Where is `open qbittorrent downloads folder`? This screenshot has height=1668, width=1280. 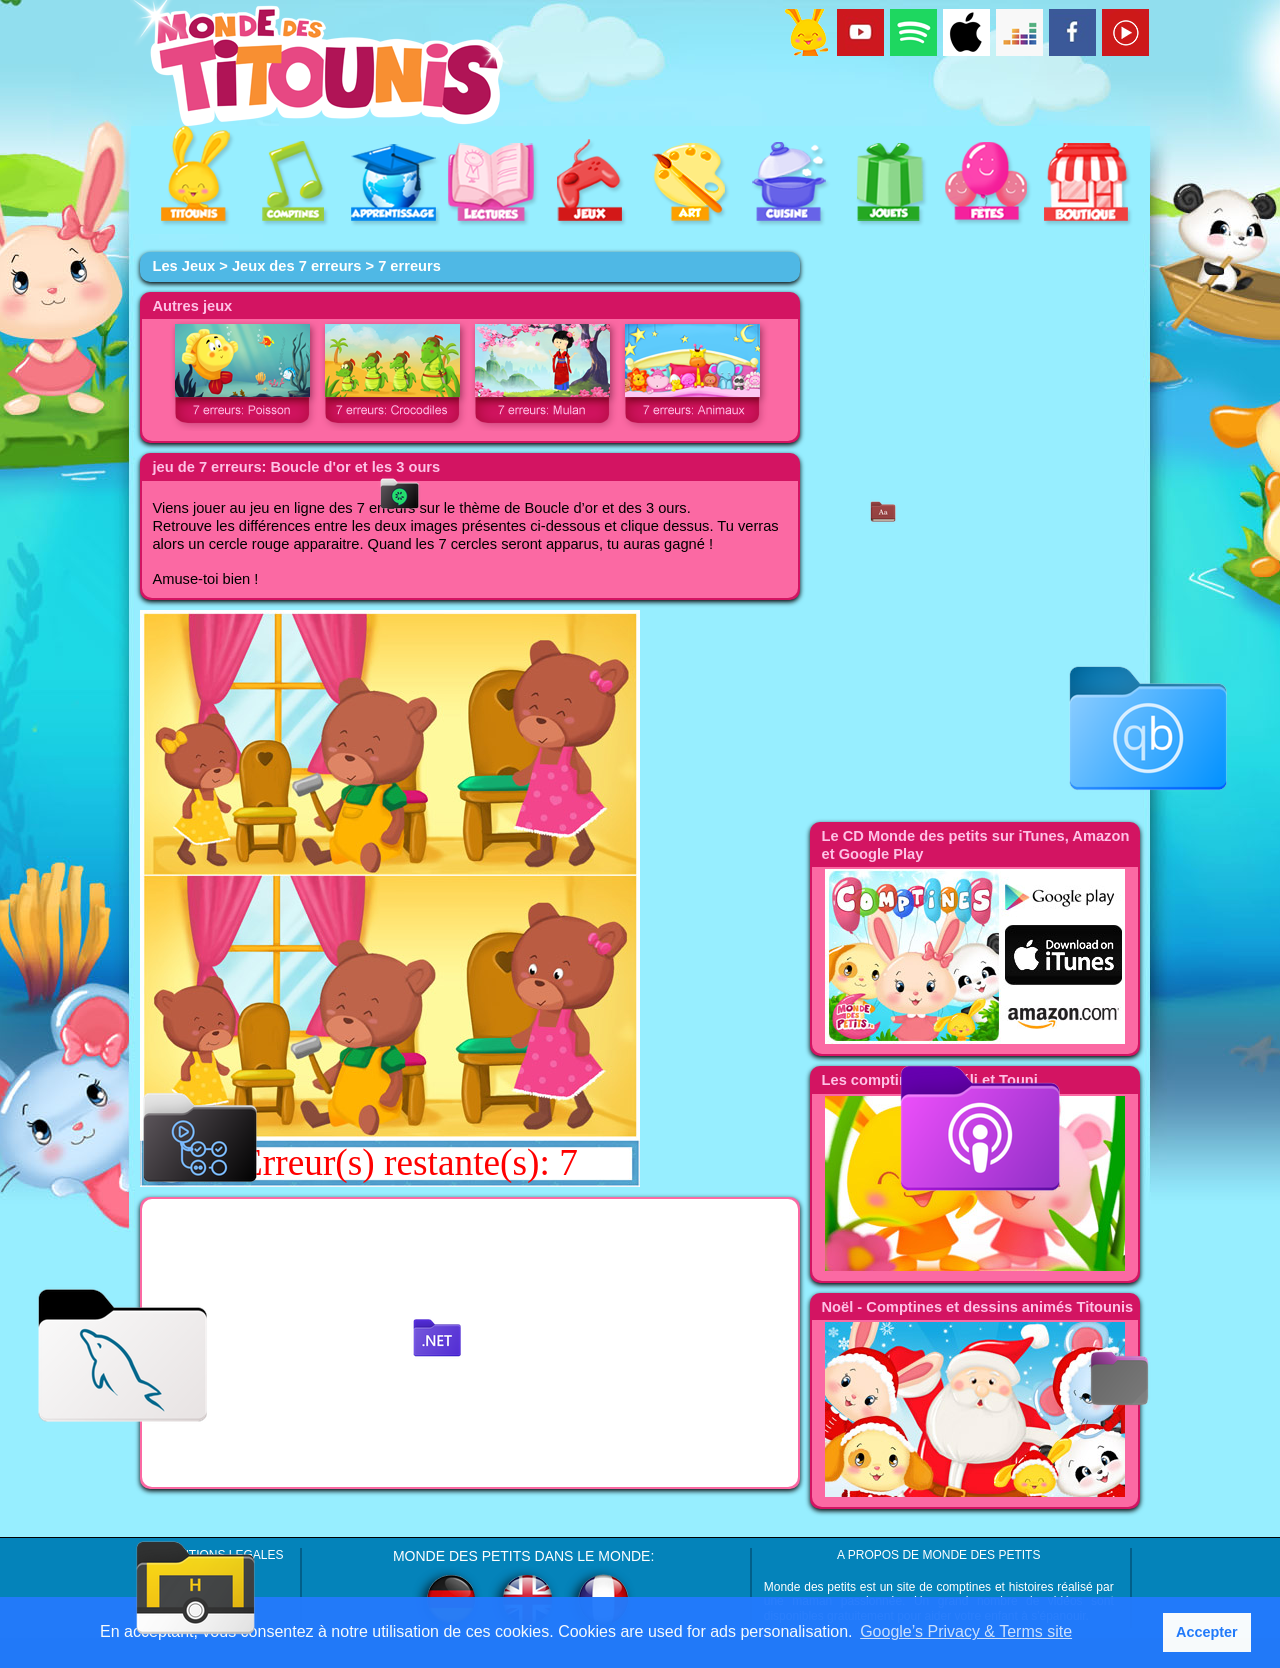
open qbittorrent downloads folder is located at coordinates (1147, 732).